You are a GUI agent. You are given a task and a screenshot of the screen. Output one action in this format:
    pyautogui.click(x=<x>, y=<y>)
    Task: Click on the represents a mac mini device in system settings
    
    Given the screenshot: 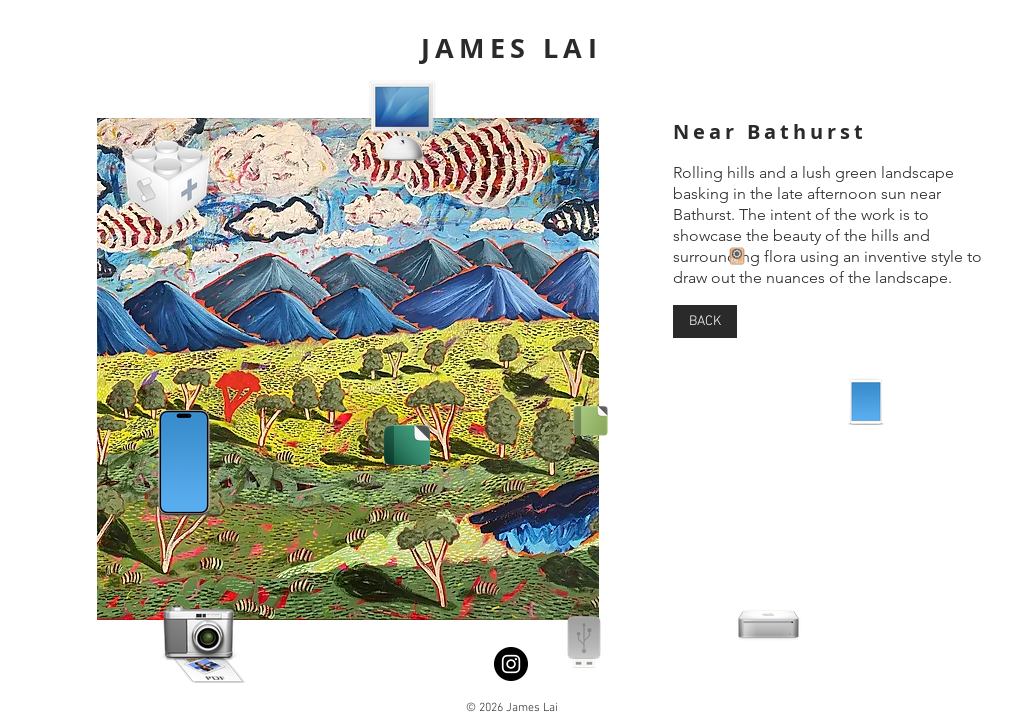 What is the action you would take?
    pyautogui.click(x=768, y=619)
    